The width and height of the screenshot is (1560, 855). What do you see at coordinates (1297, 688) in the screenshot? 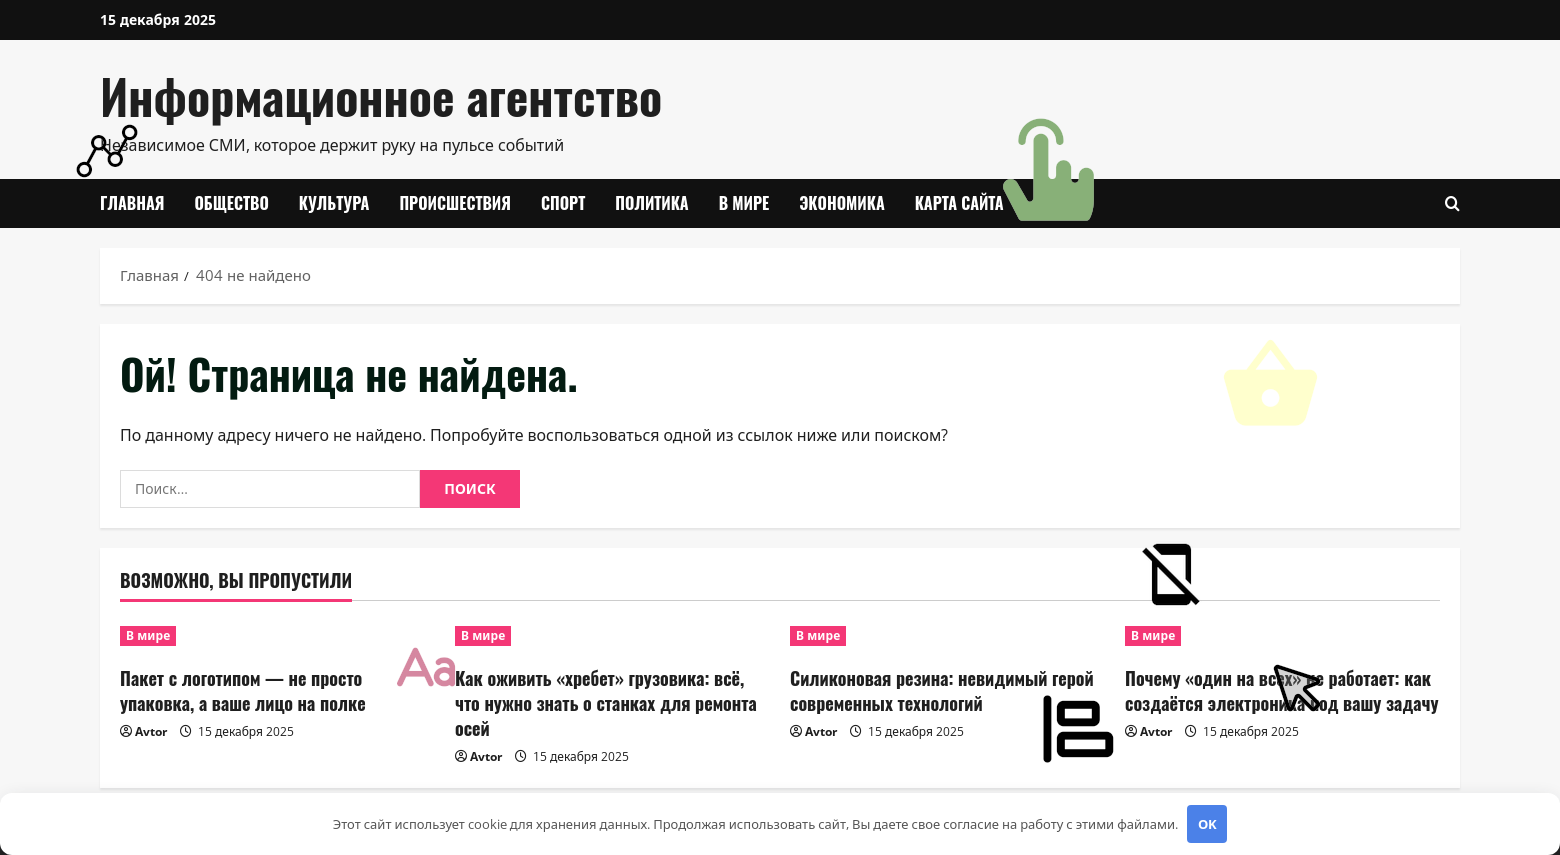
I see `mouse cursor pointer` at bounding box center [1297, 688].